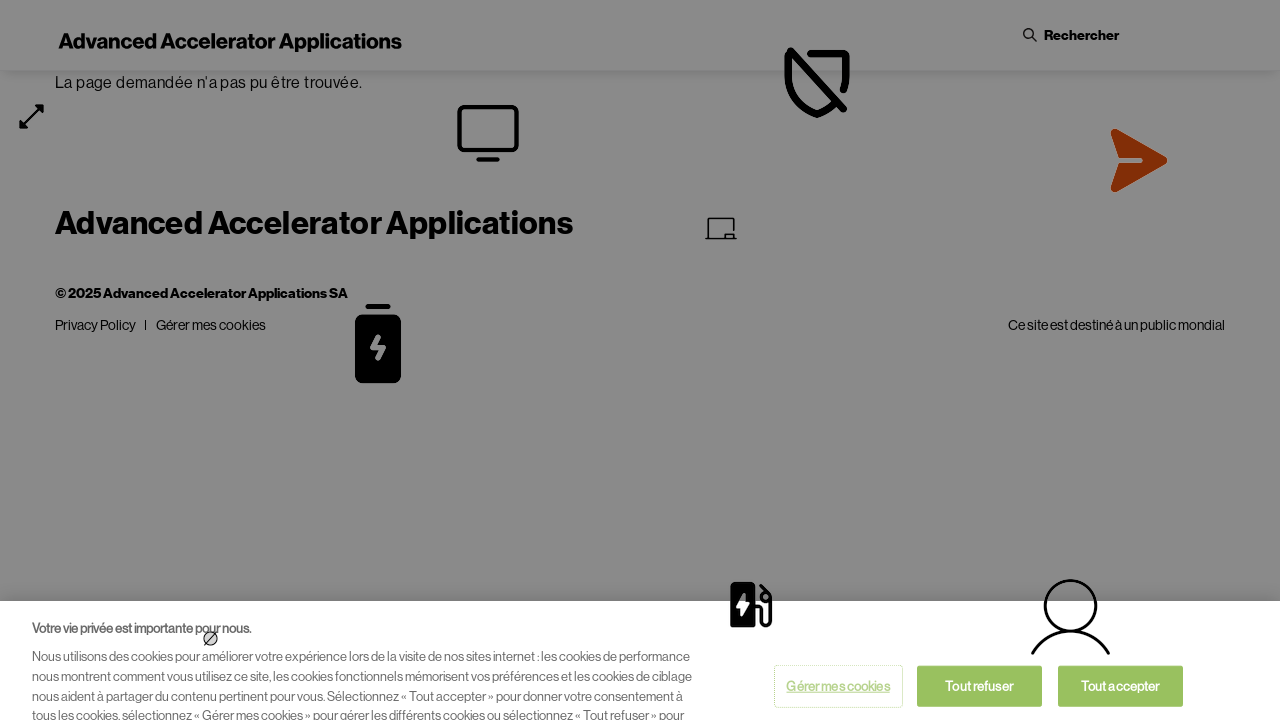 This screenshot has width=1280, height=720. What do you see at coordinates (488, 131) in the screenshot?
I see `switch to desktop or monitor display` at bounding box center [488, 131].